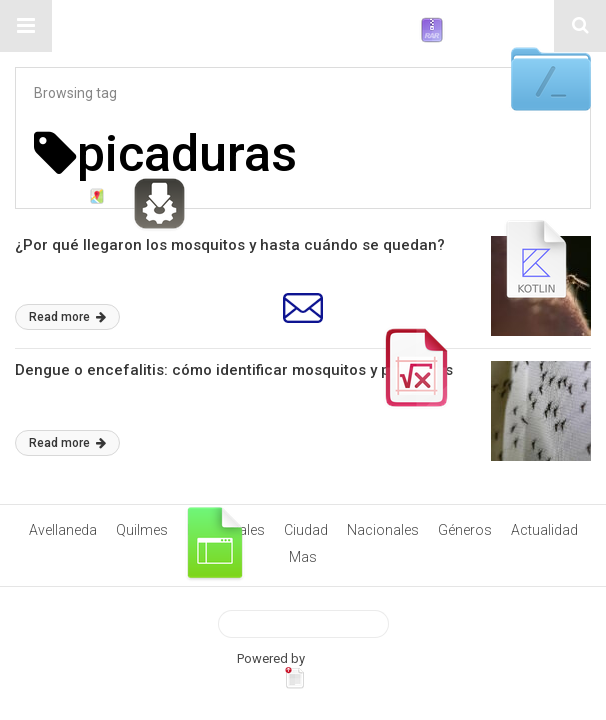  What do you see at coordinates (303, 308) in the screenshot?
I see `open email application` at bounding box center [303, 308].